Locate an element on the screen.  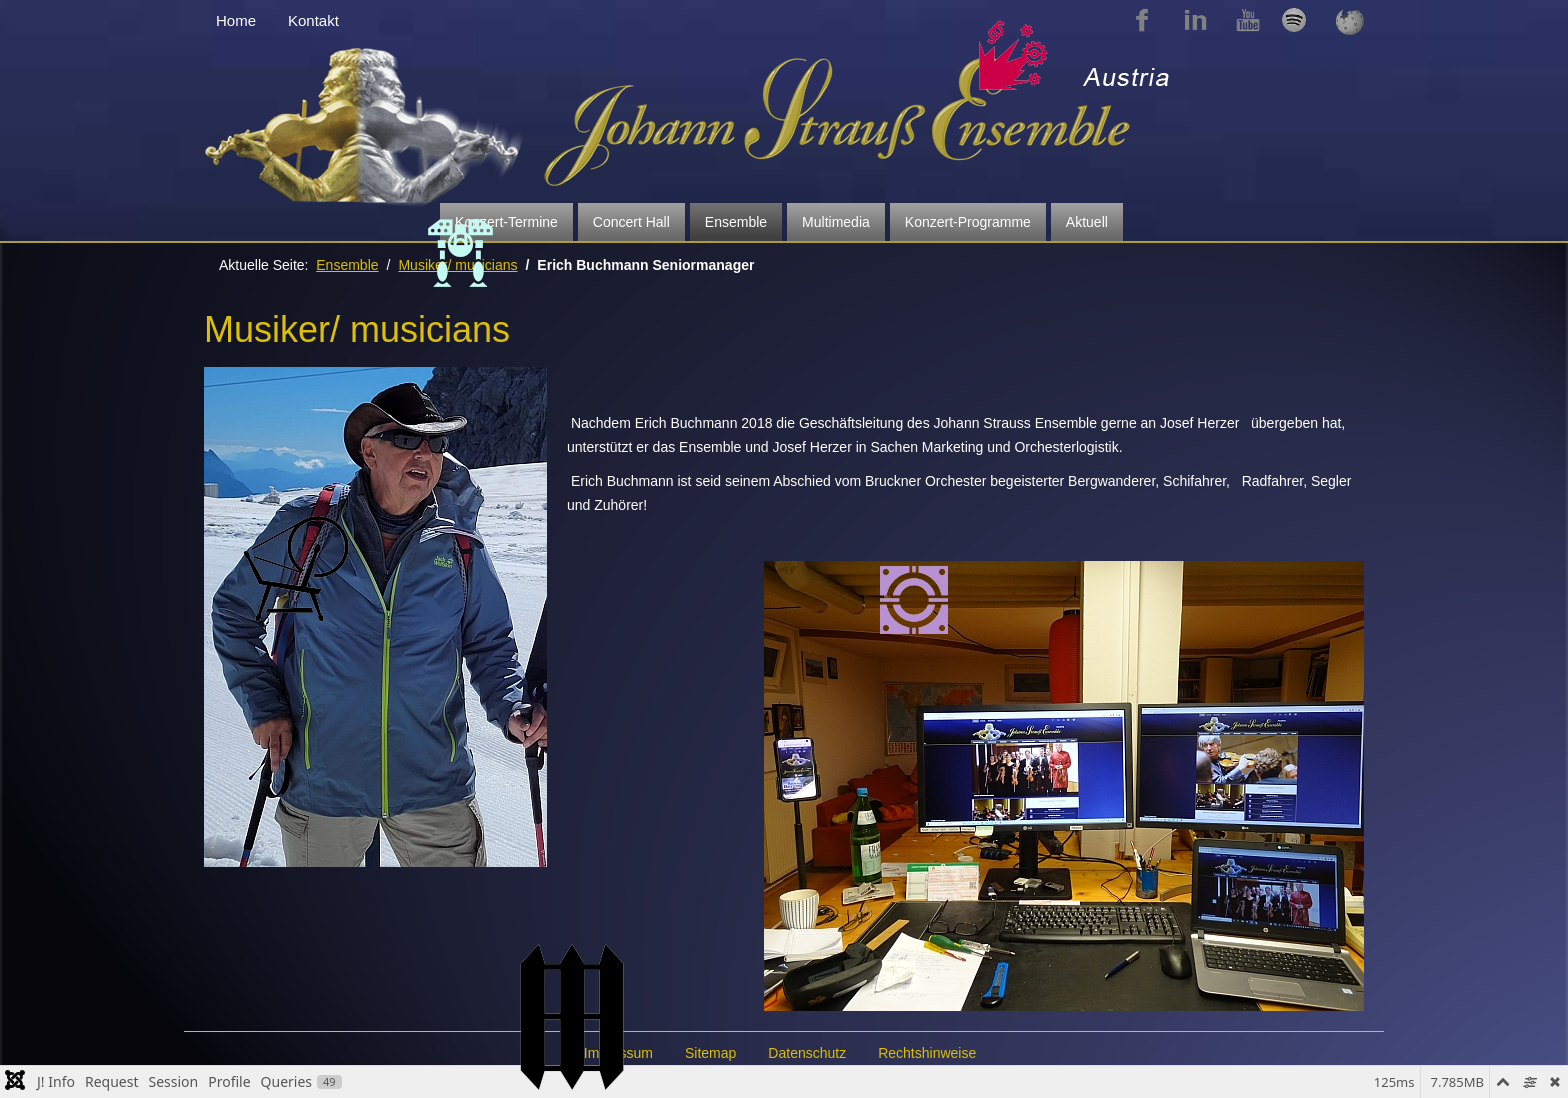
center or focus on a target is located at coordinates (914, 600).